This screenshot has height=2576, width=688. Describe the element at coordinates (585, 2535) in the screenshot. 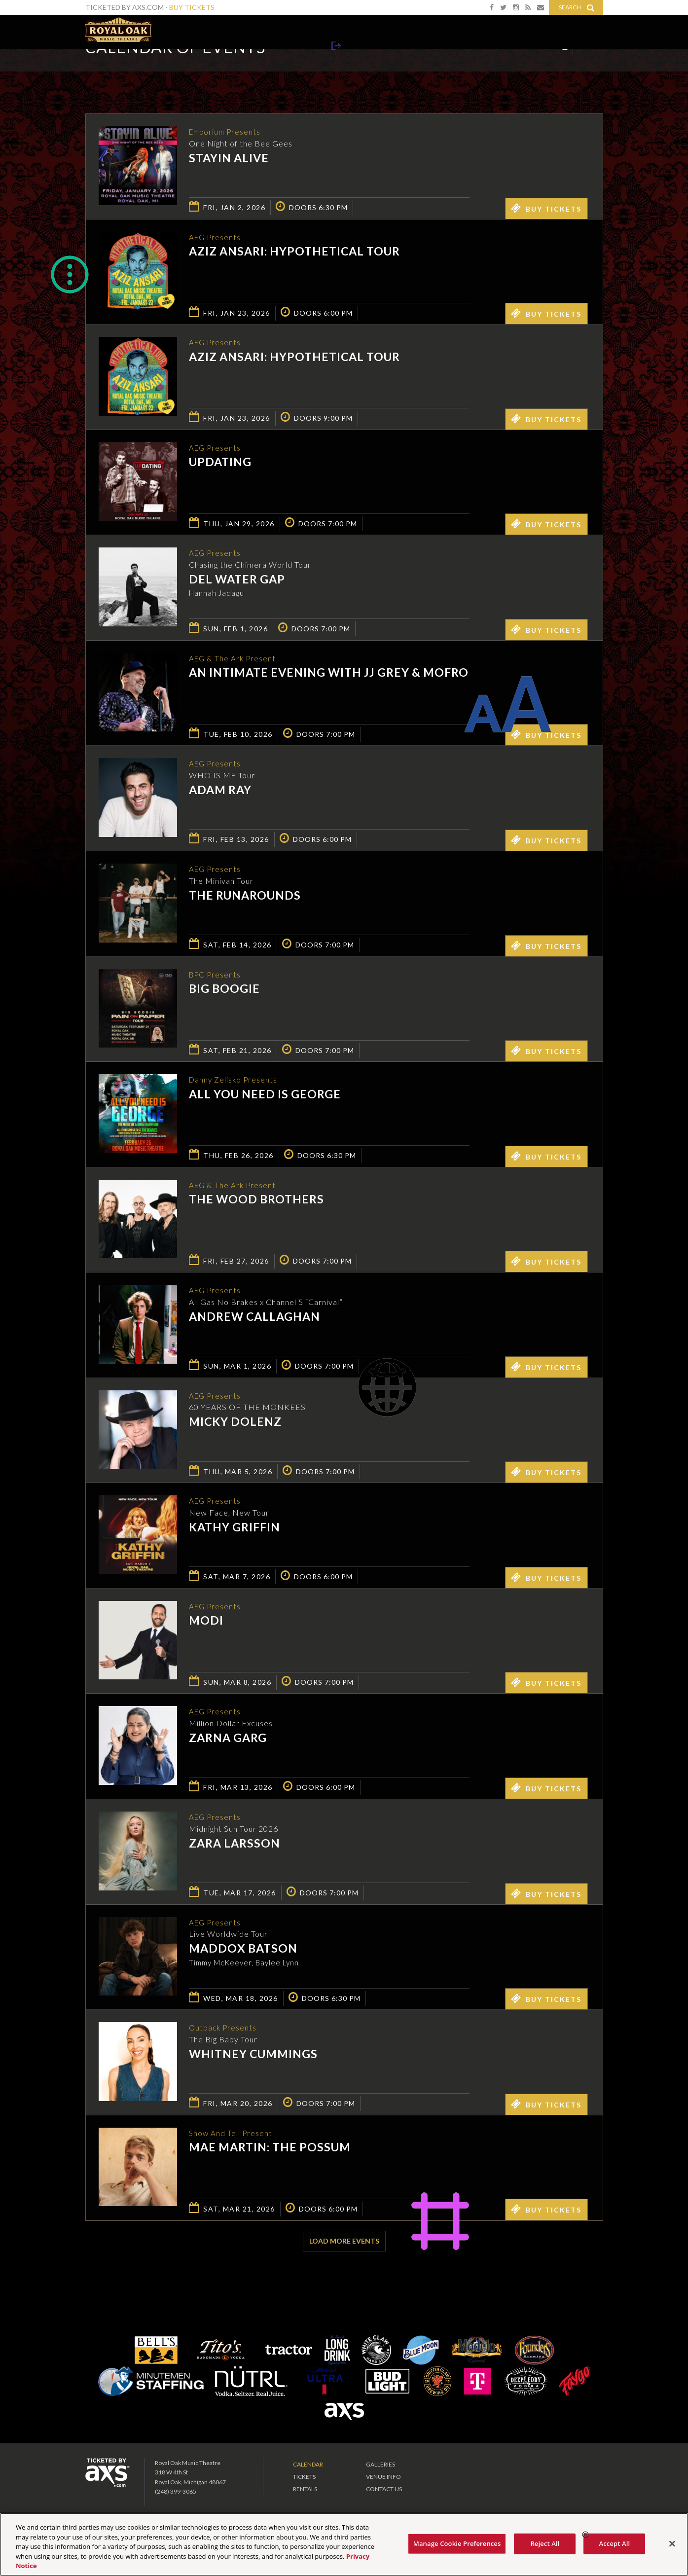

I see `view your profile` at that location.